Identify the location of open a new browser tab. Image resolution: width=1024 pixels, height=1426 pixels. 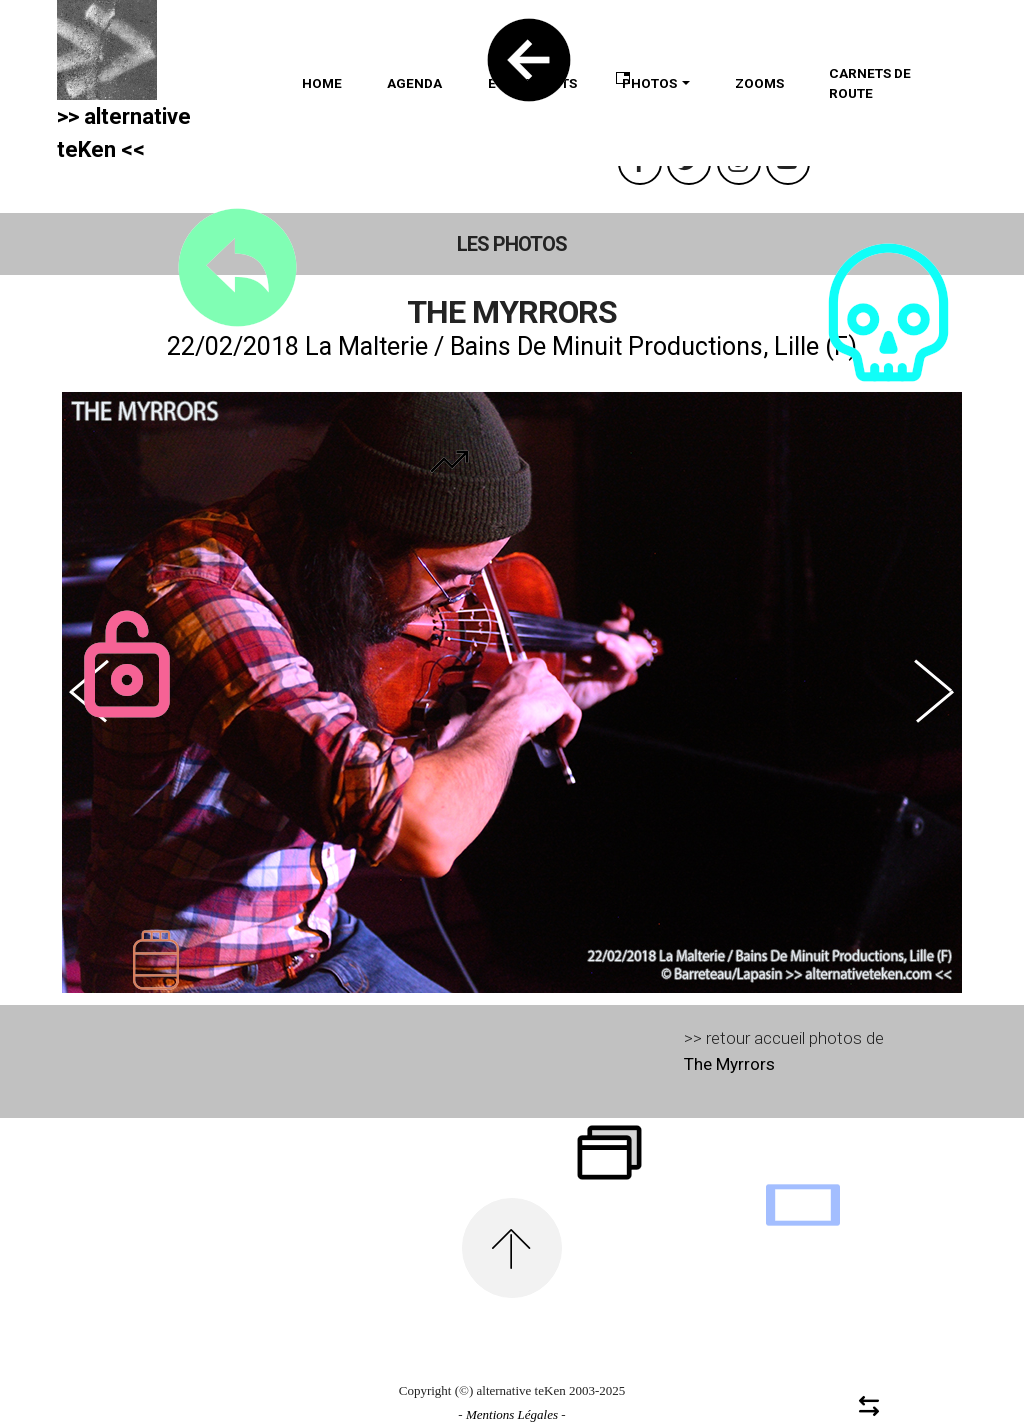
(623, 78).